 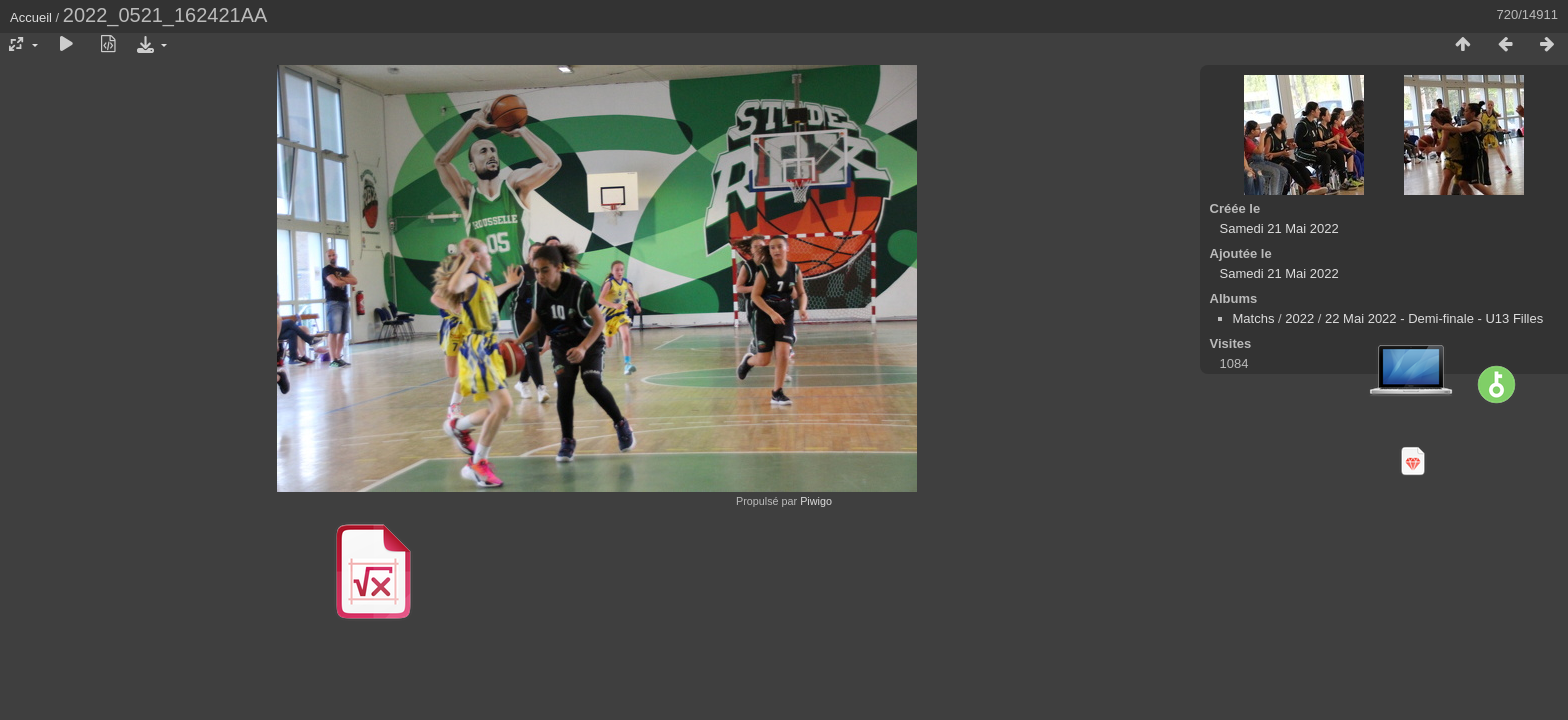 I want to click on indicates an unlocked or decrypted file/folder, so click(x=1496, y=384).